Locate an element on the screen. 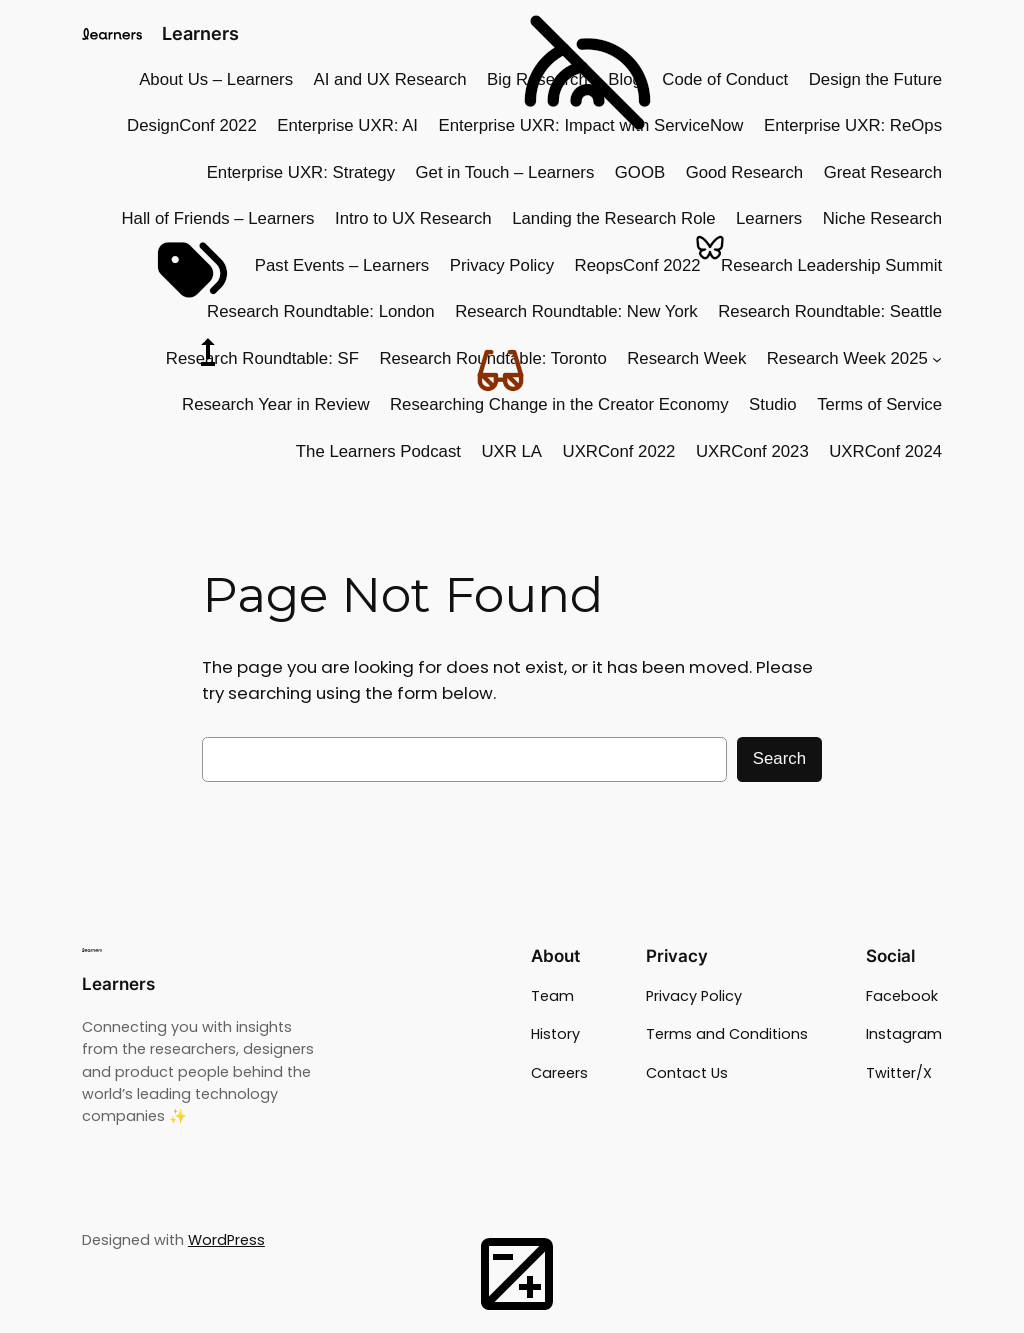 This screenshot has height=1333, width=1024. adjust image exposure settings is located at coordinates (517, 1274).